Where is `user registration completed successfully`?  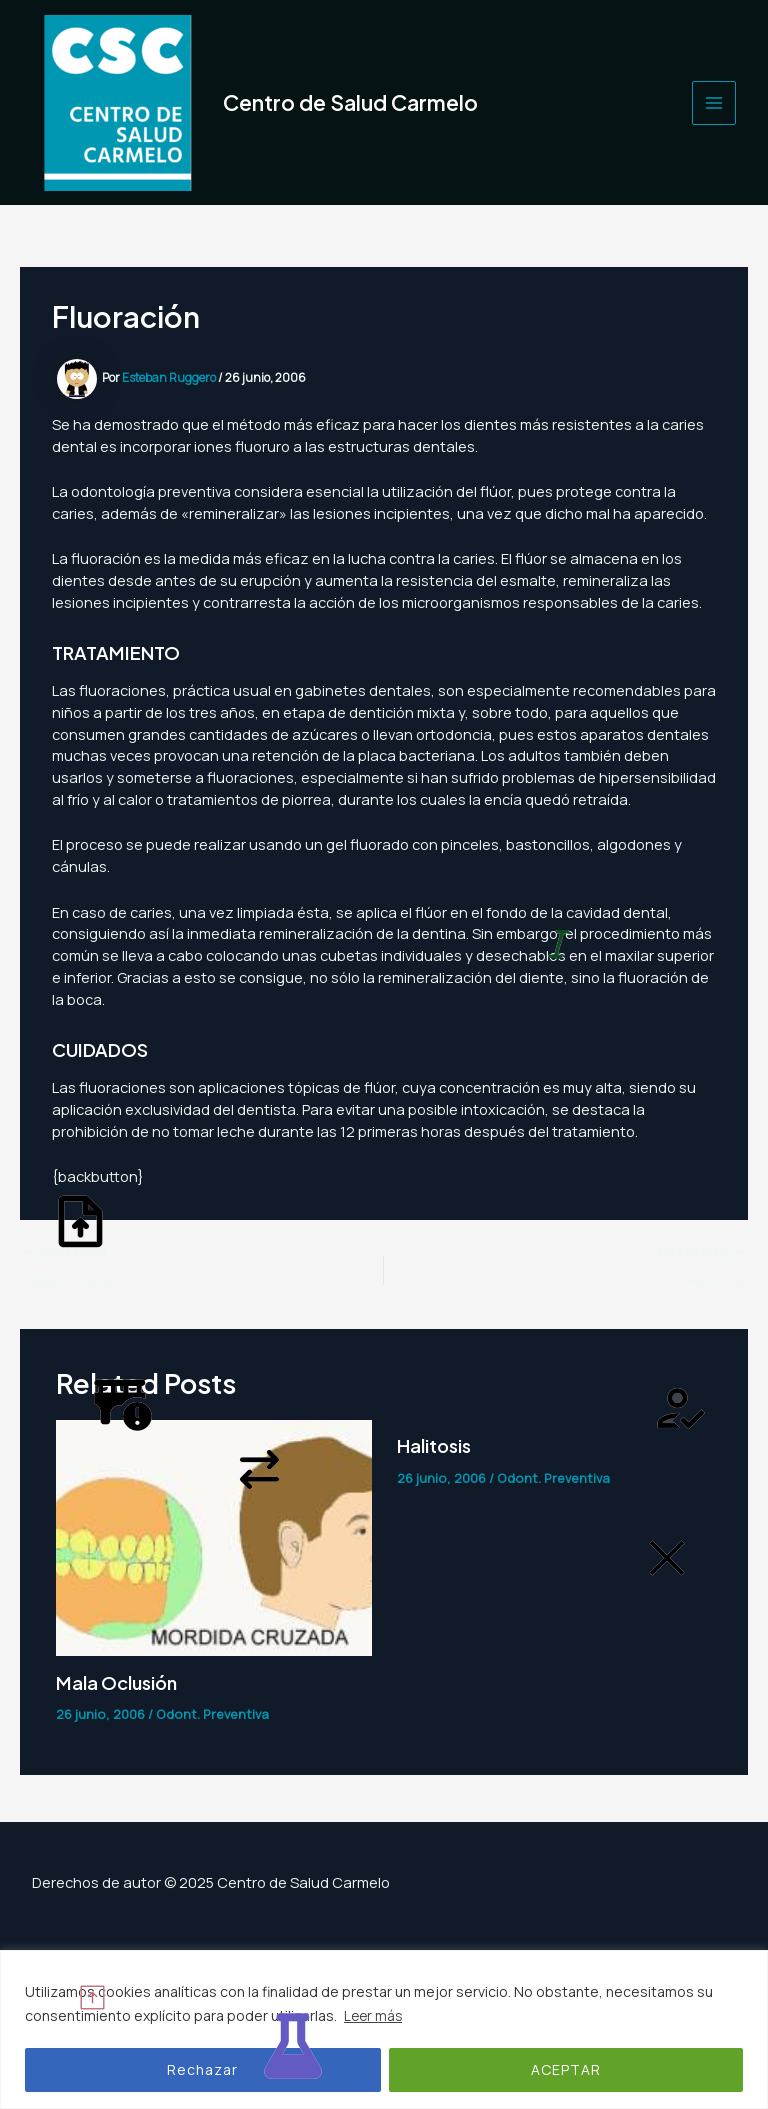 user registration completed successfully is located at coordinates (680, 1408).